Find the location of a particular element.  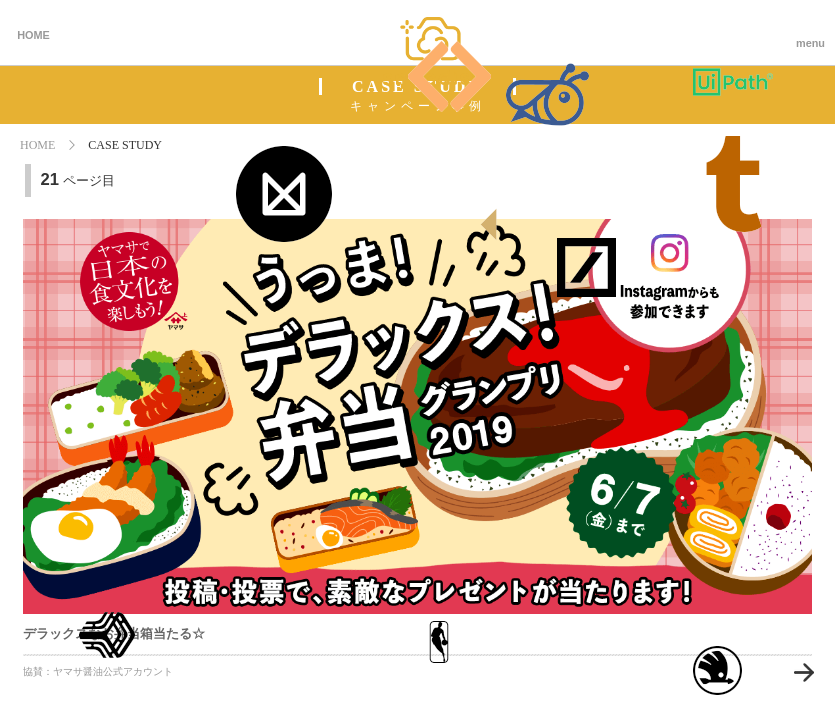

open the Sam's Club app is located at coordinates (449, 76).